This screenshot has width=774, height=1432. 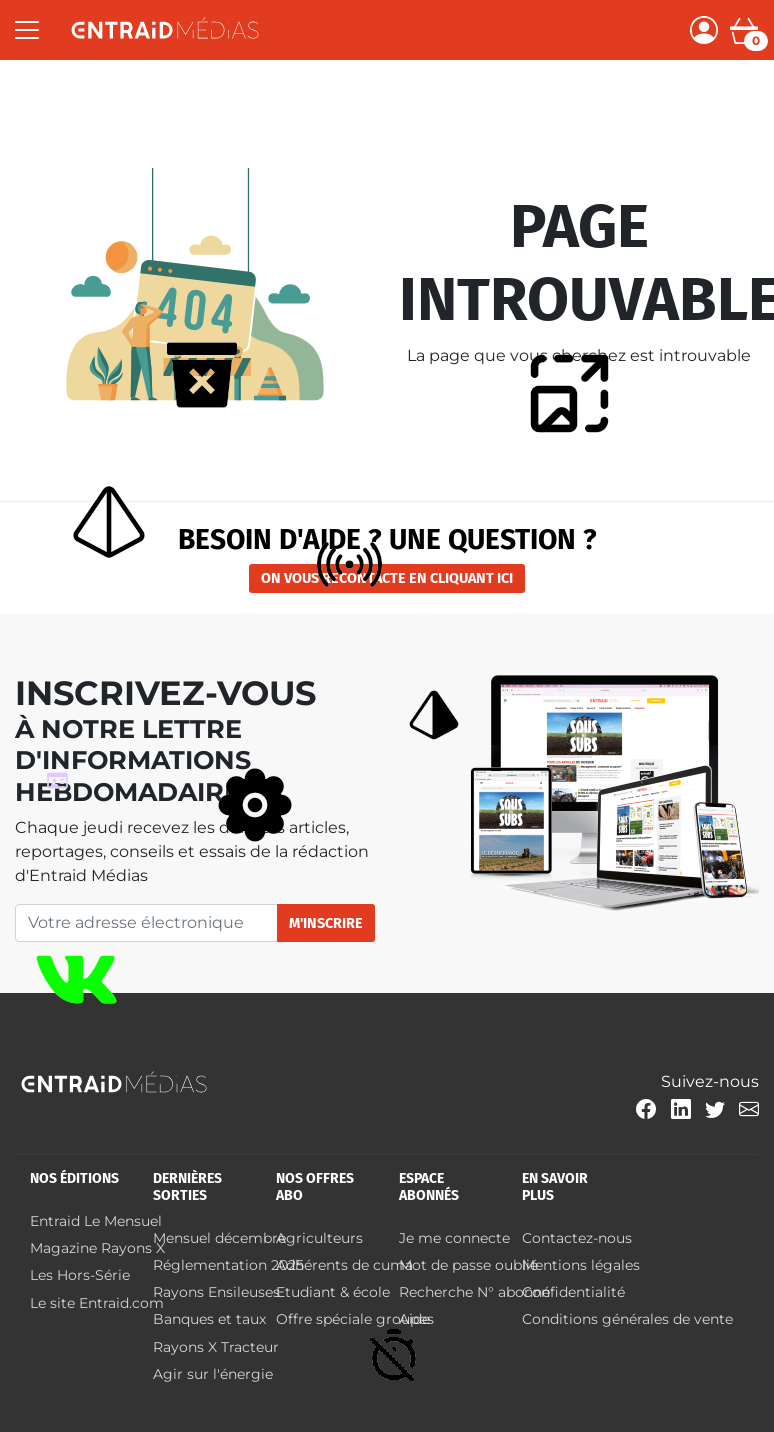 What do you see at coordinates (76, 979) in the screenshot?
I see `open VK social network` at bounding box center [76, 979].